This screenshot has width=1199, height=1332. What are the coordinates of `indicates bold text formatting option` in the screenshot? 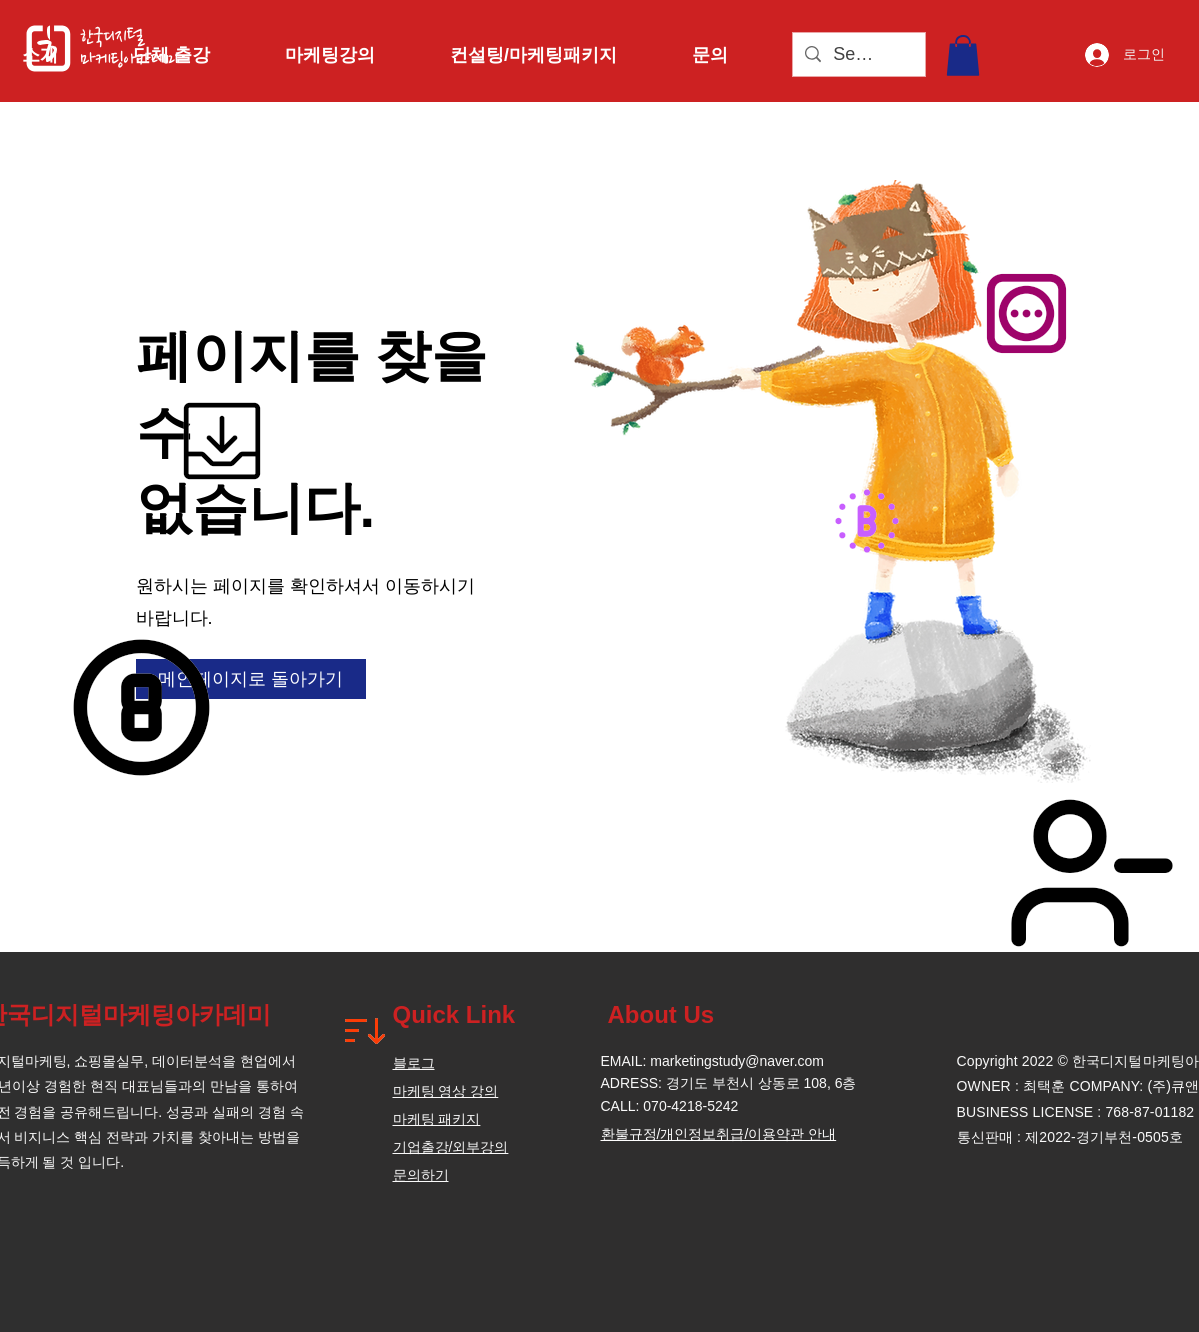 It's located at (867, 521).